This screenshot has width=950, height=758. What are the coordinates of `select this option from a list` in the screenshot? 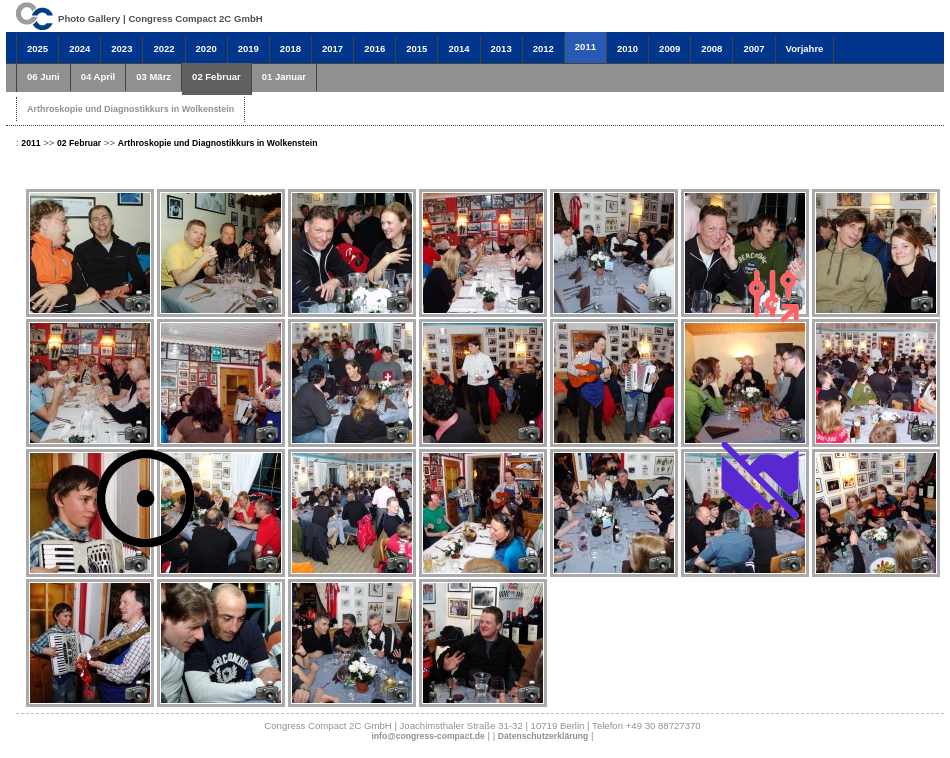 It's located at (145, 498).